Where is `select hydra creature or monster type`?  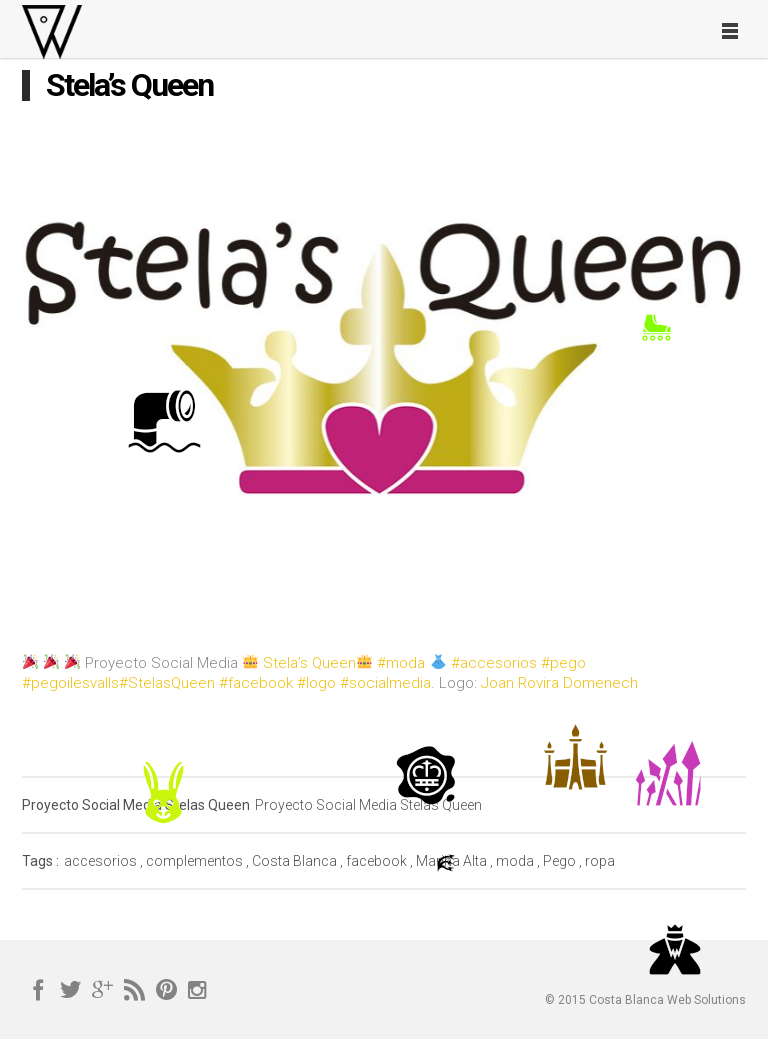 select hydra creature or monster type is located at coordinates (446, 863).